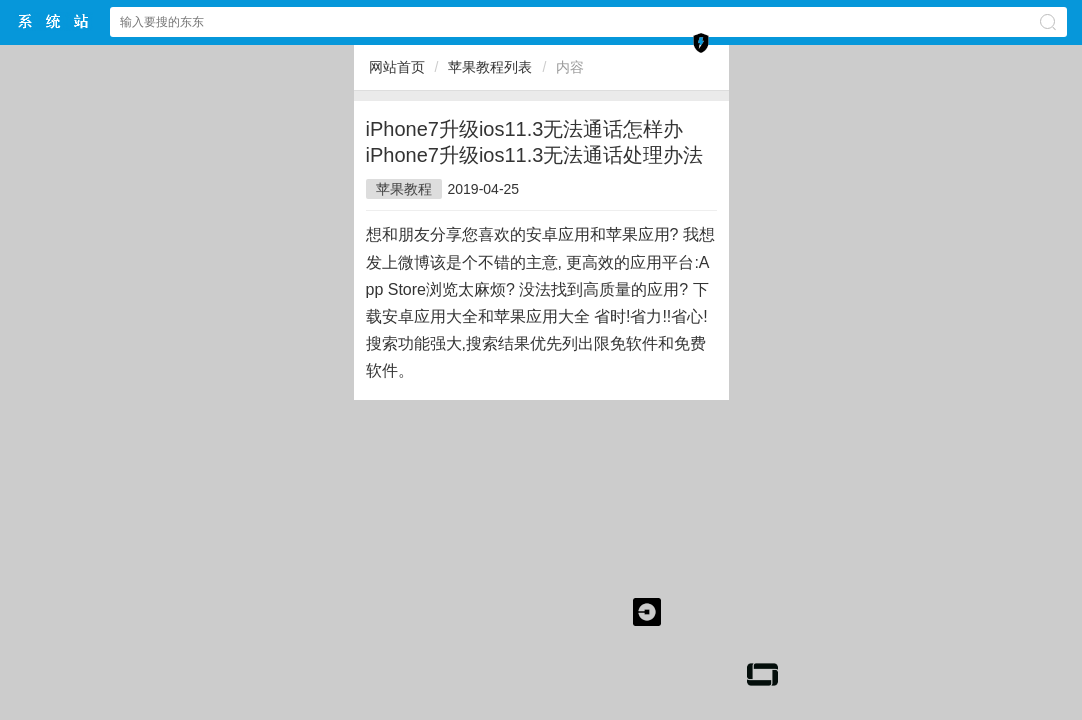  I want to click on socket security logo, so click(701, 43).